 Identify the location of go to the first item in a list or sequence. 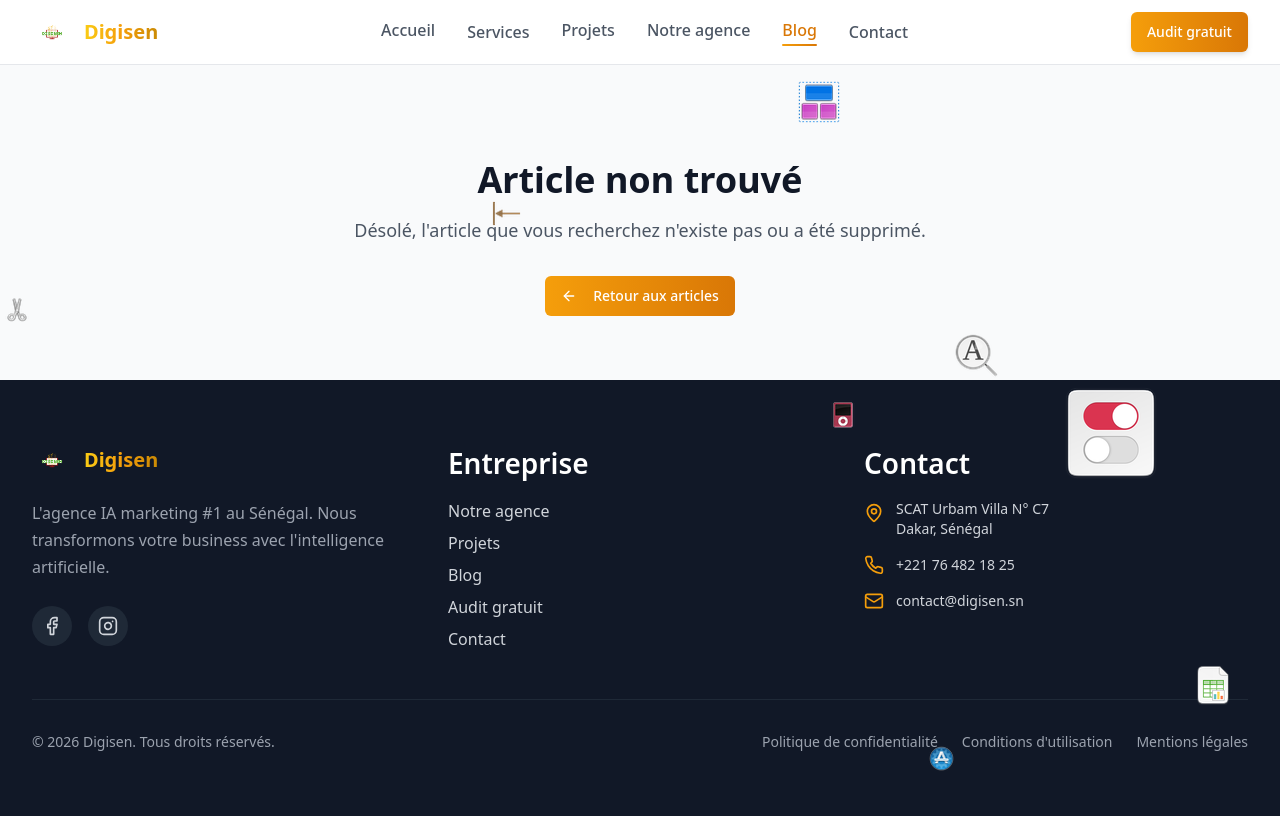
(506, 213).